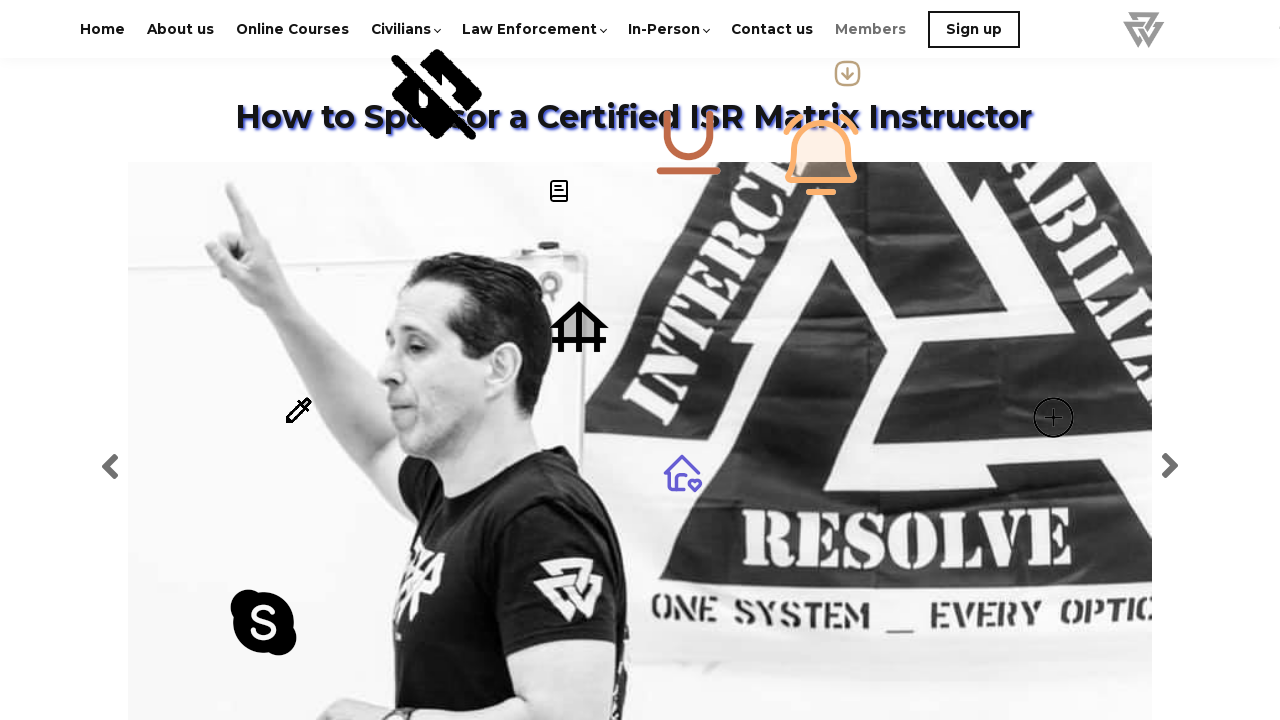  What do you see at coordinates (579, 328) in the screenshot?
I see `view property foundation details` at bounding box center [579, 328].